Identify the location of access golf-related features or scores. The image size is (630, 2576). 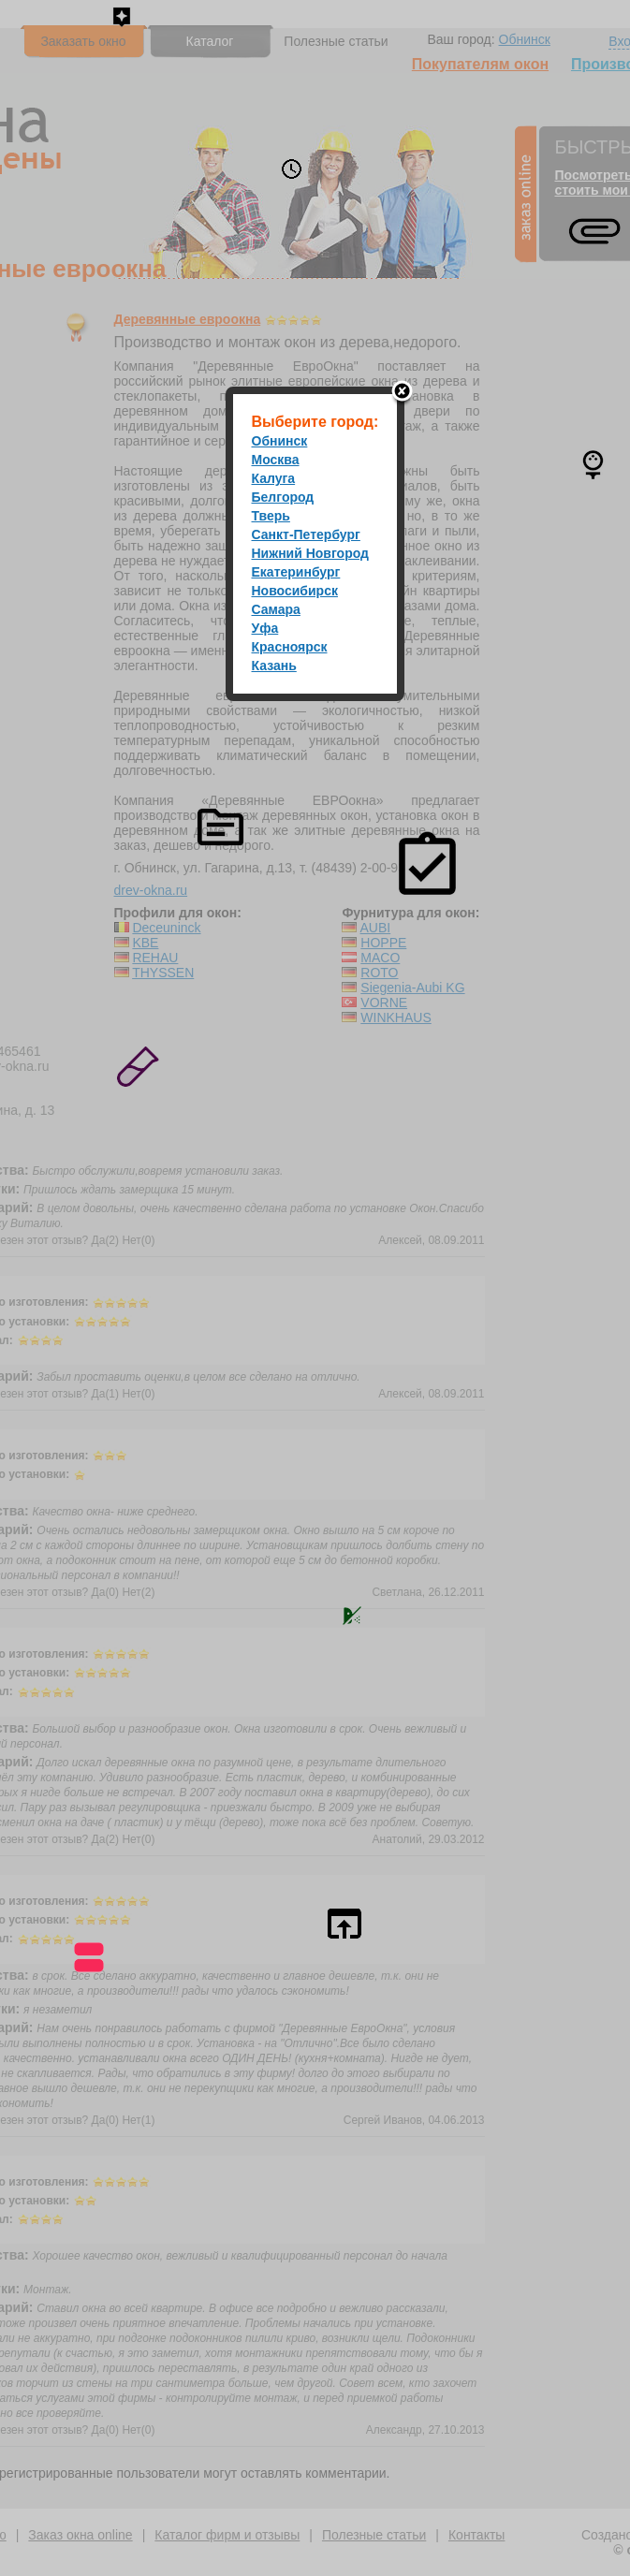
(593, 464).